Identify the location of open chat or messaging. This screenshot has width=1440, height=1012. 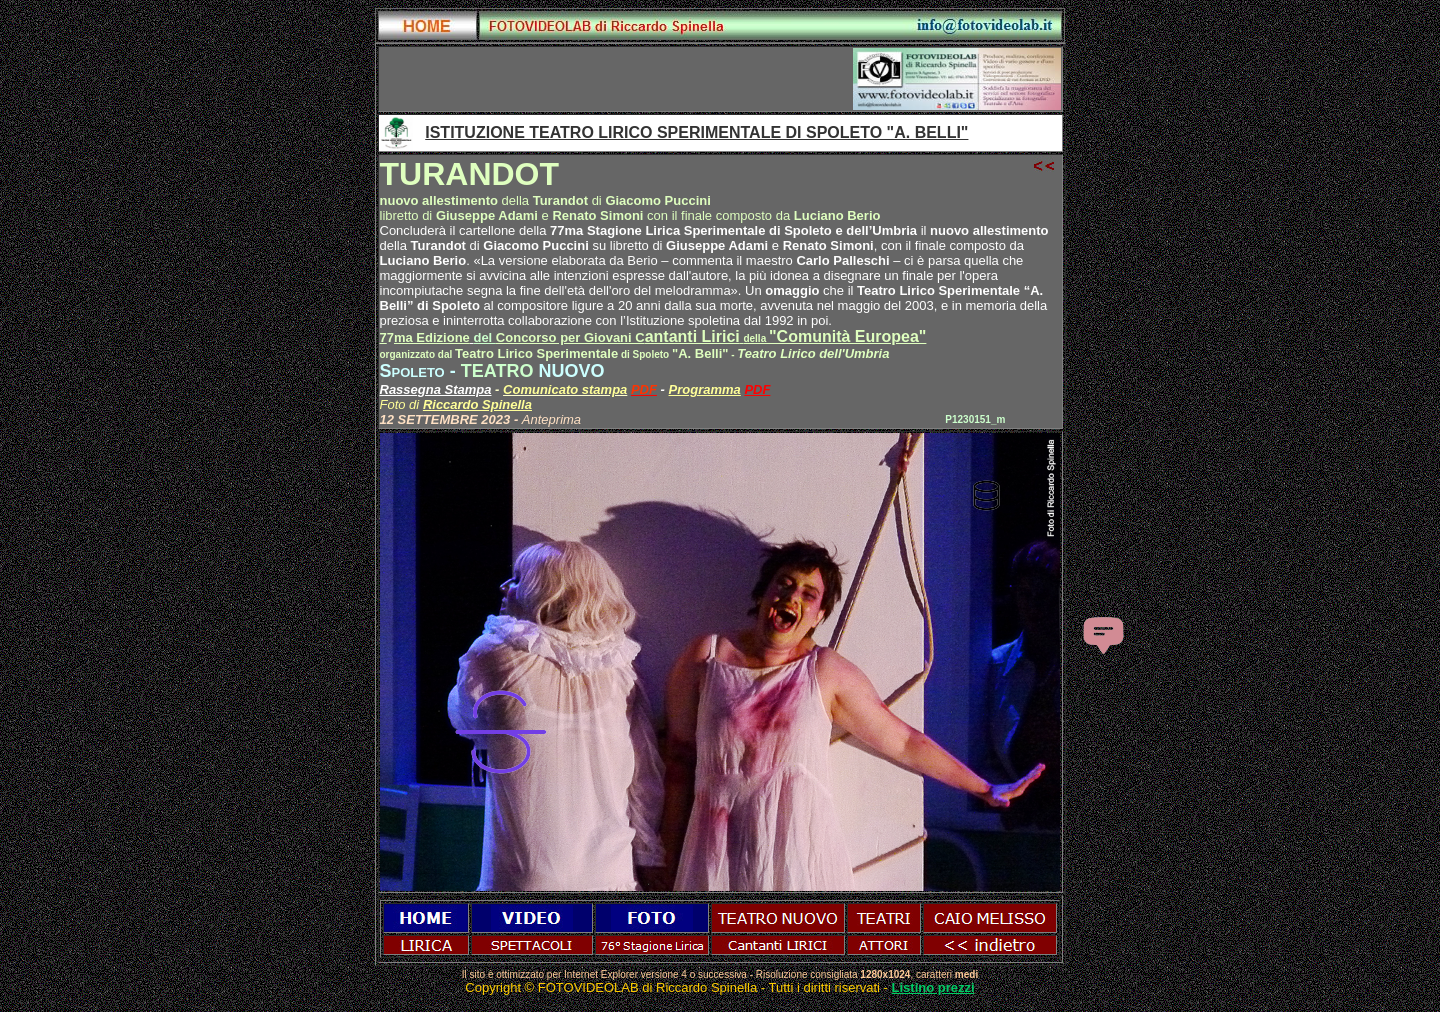
(1103, 635).